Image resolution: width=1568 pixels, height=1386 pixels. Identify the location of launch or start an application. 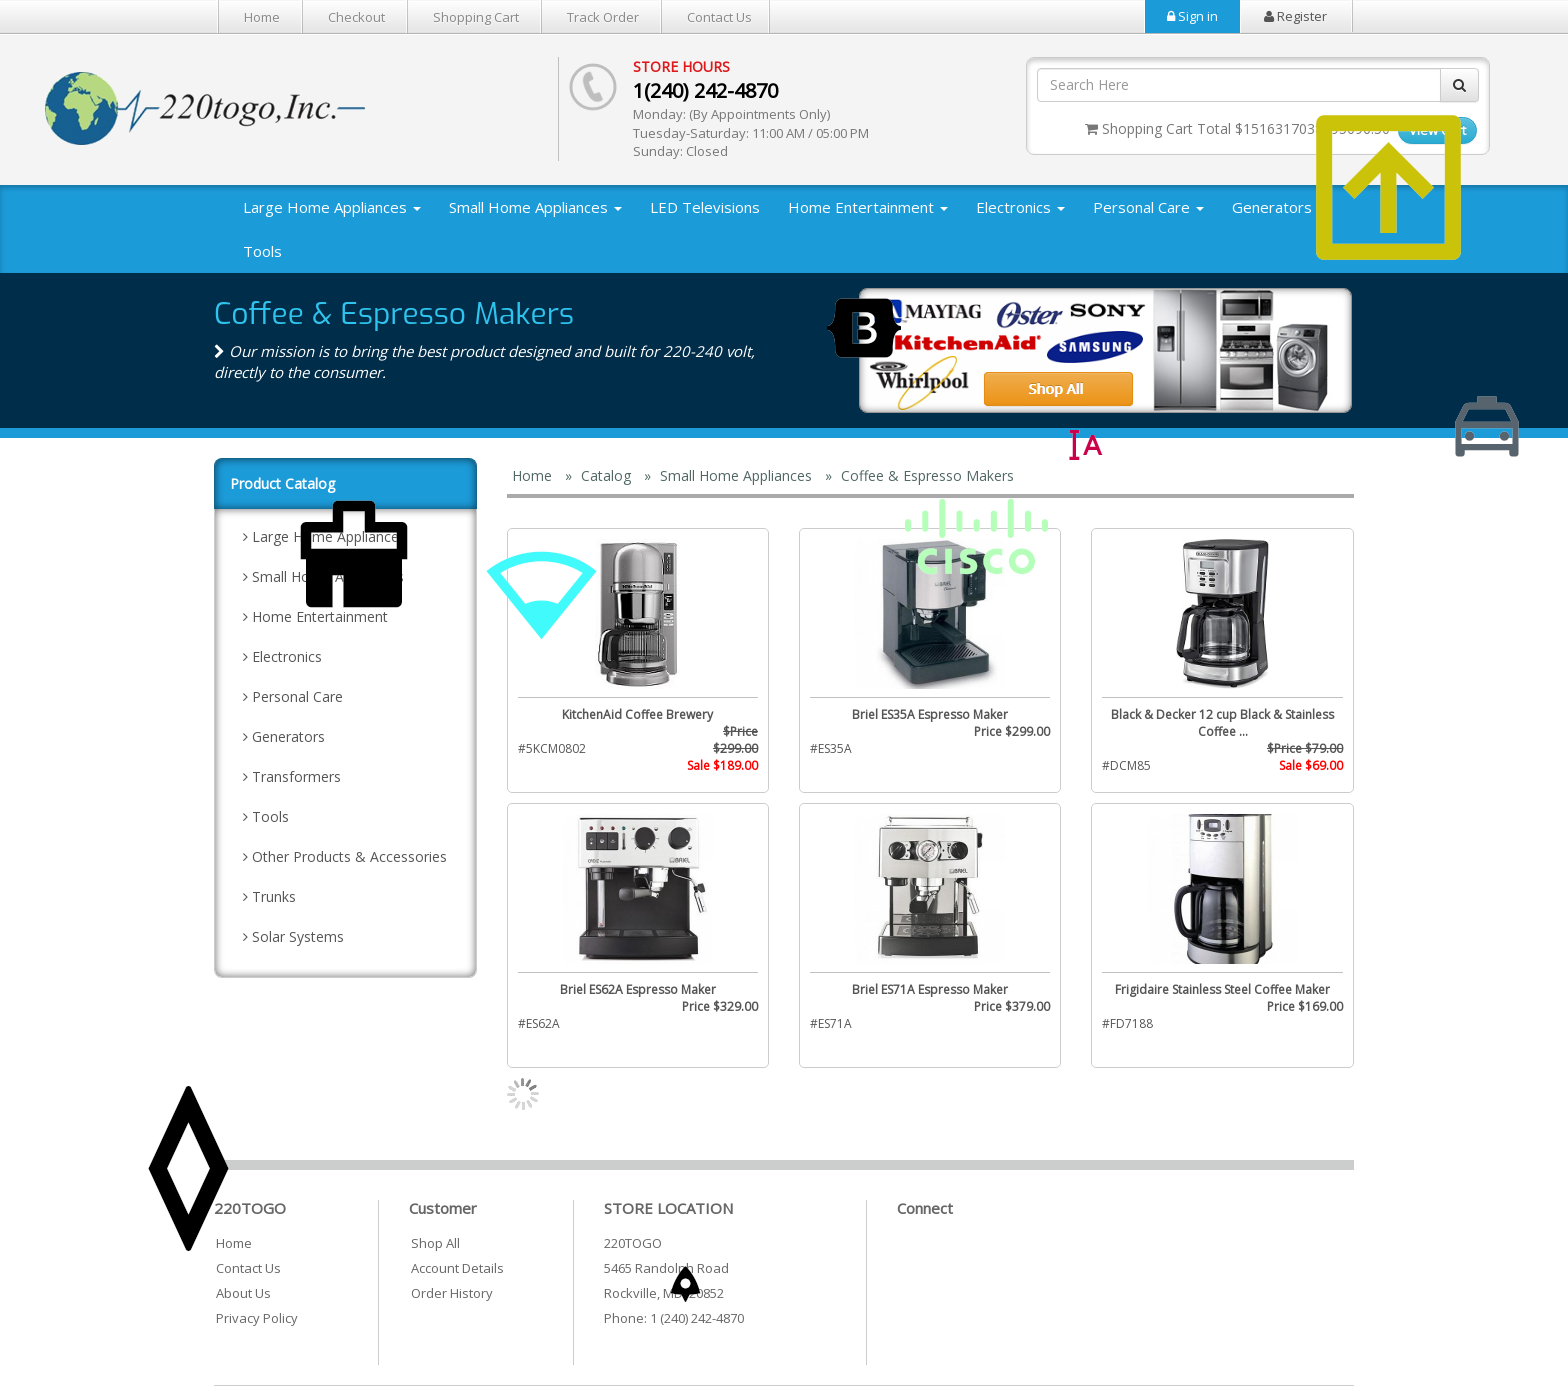
(685, 1283).